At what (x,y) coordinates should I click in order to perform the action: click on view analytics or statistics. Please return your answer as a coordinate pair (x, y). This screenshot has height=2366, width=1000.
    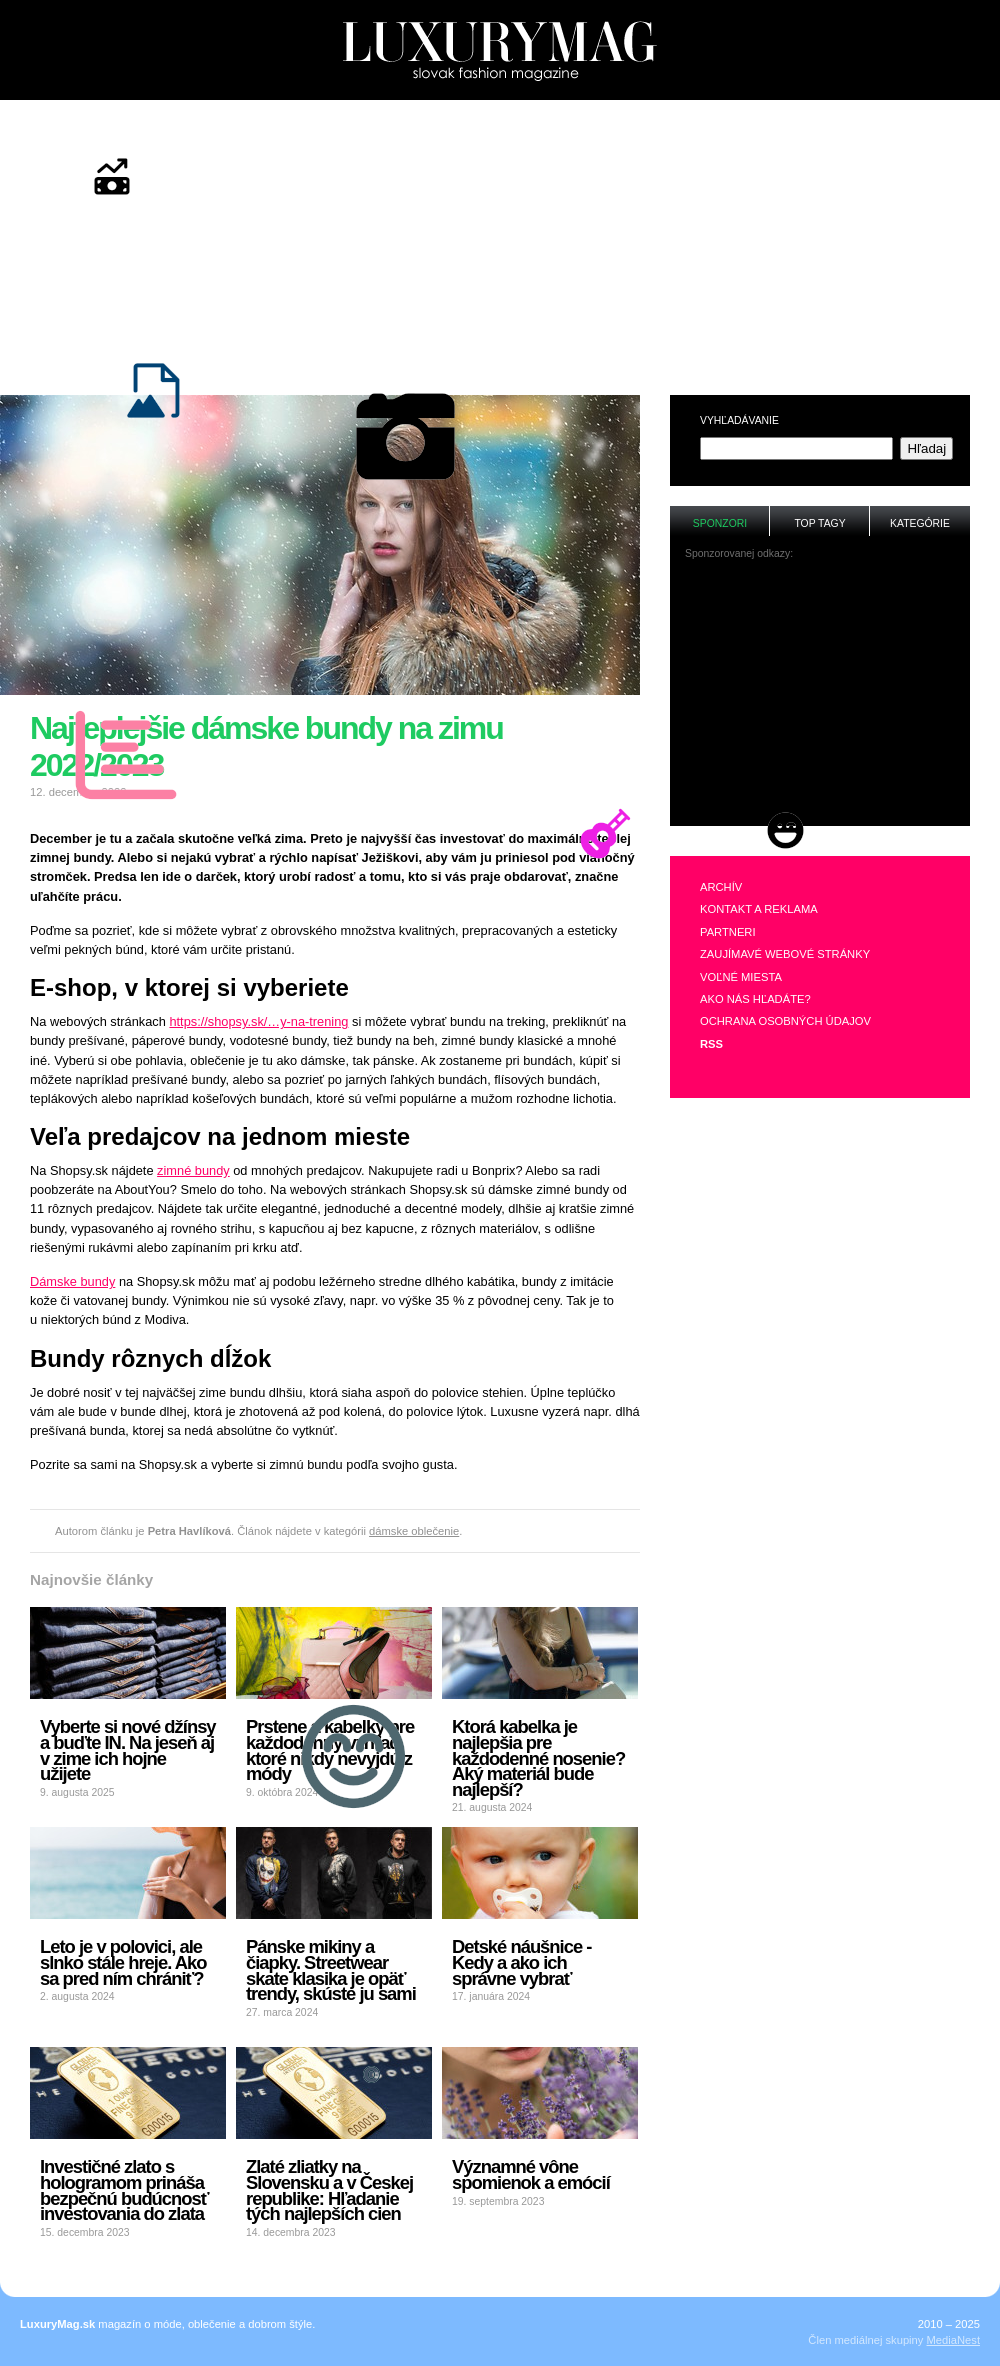
    Looking at the image, I should click on (126, 755).